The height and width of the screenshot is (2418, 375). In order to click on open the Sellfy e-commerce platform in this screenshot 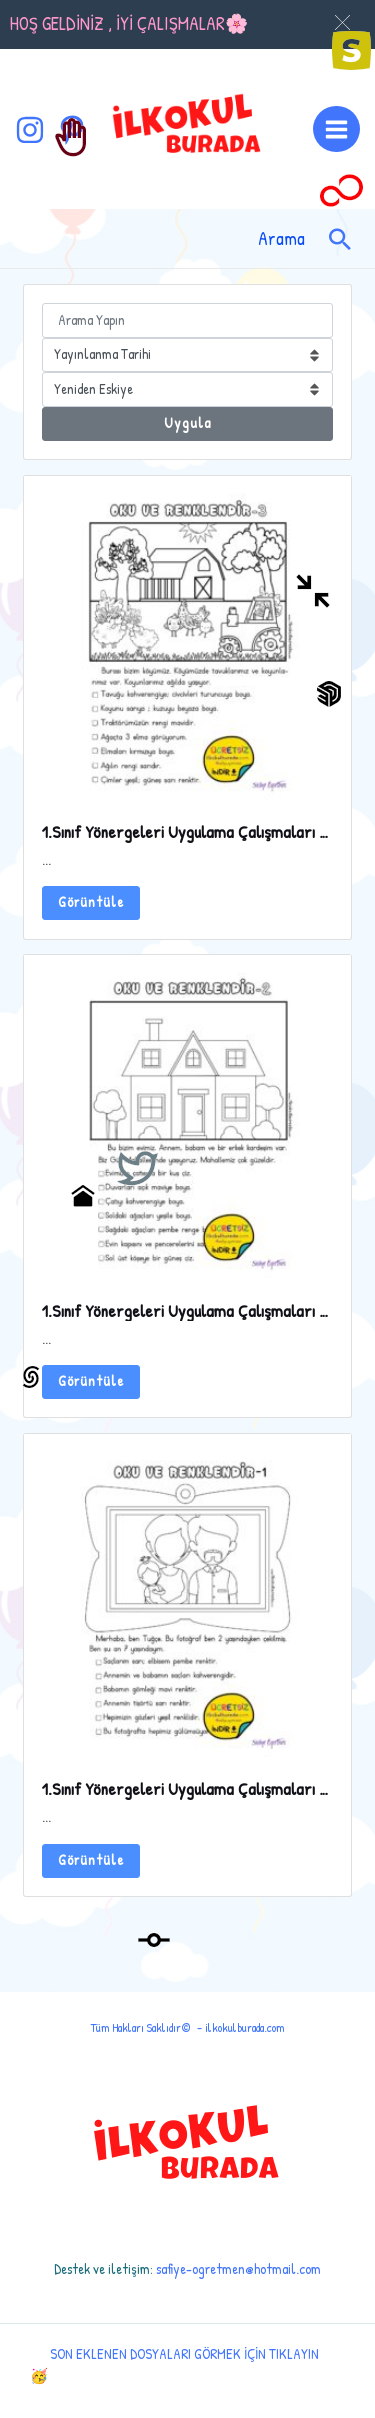, I will do `click(351, 50)`.